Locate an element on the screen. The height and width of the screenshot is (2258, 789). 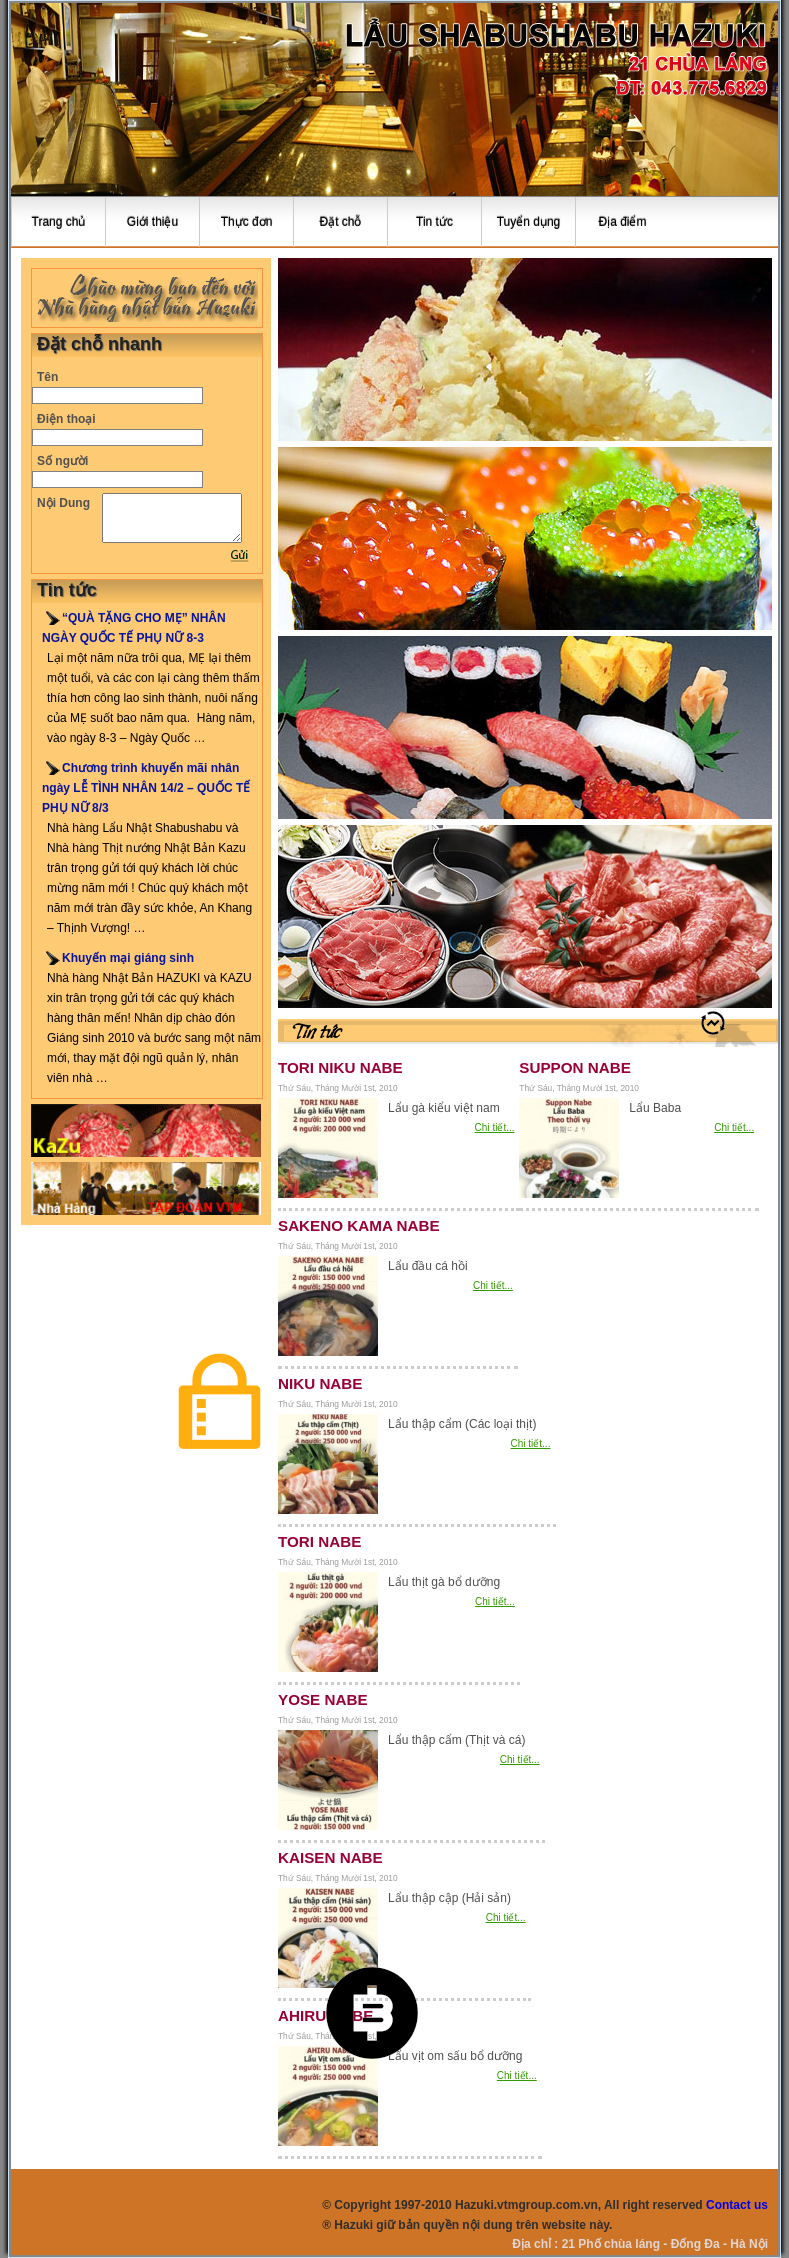
indicates a private git repository is located at coordinates (219, 1403).